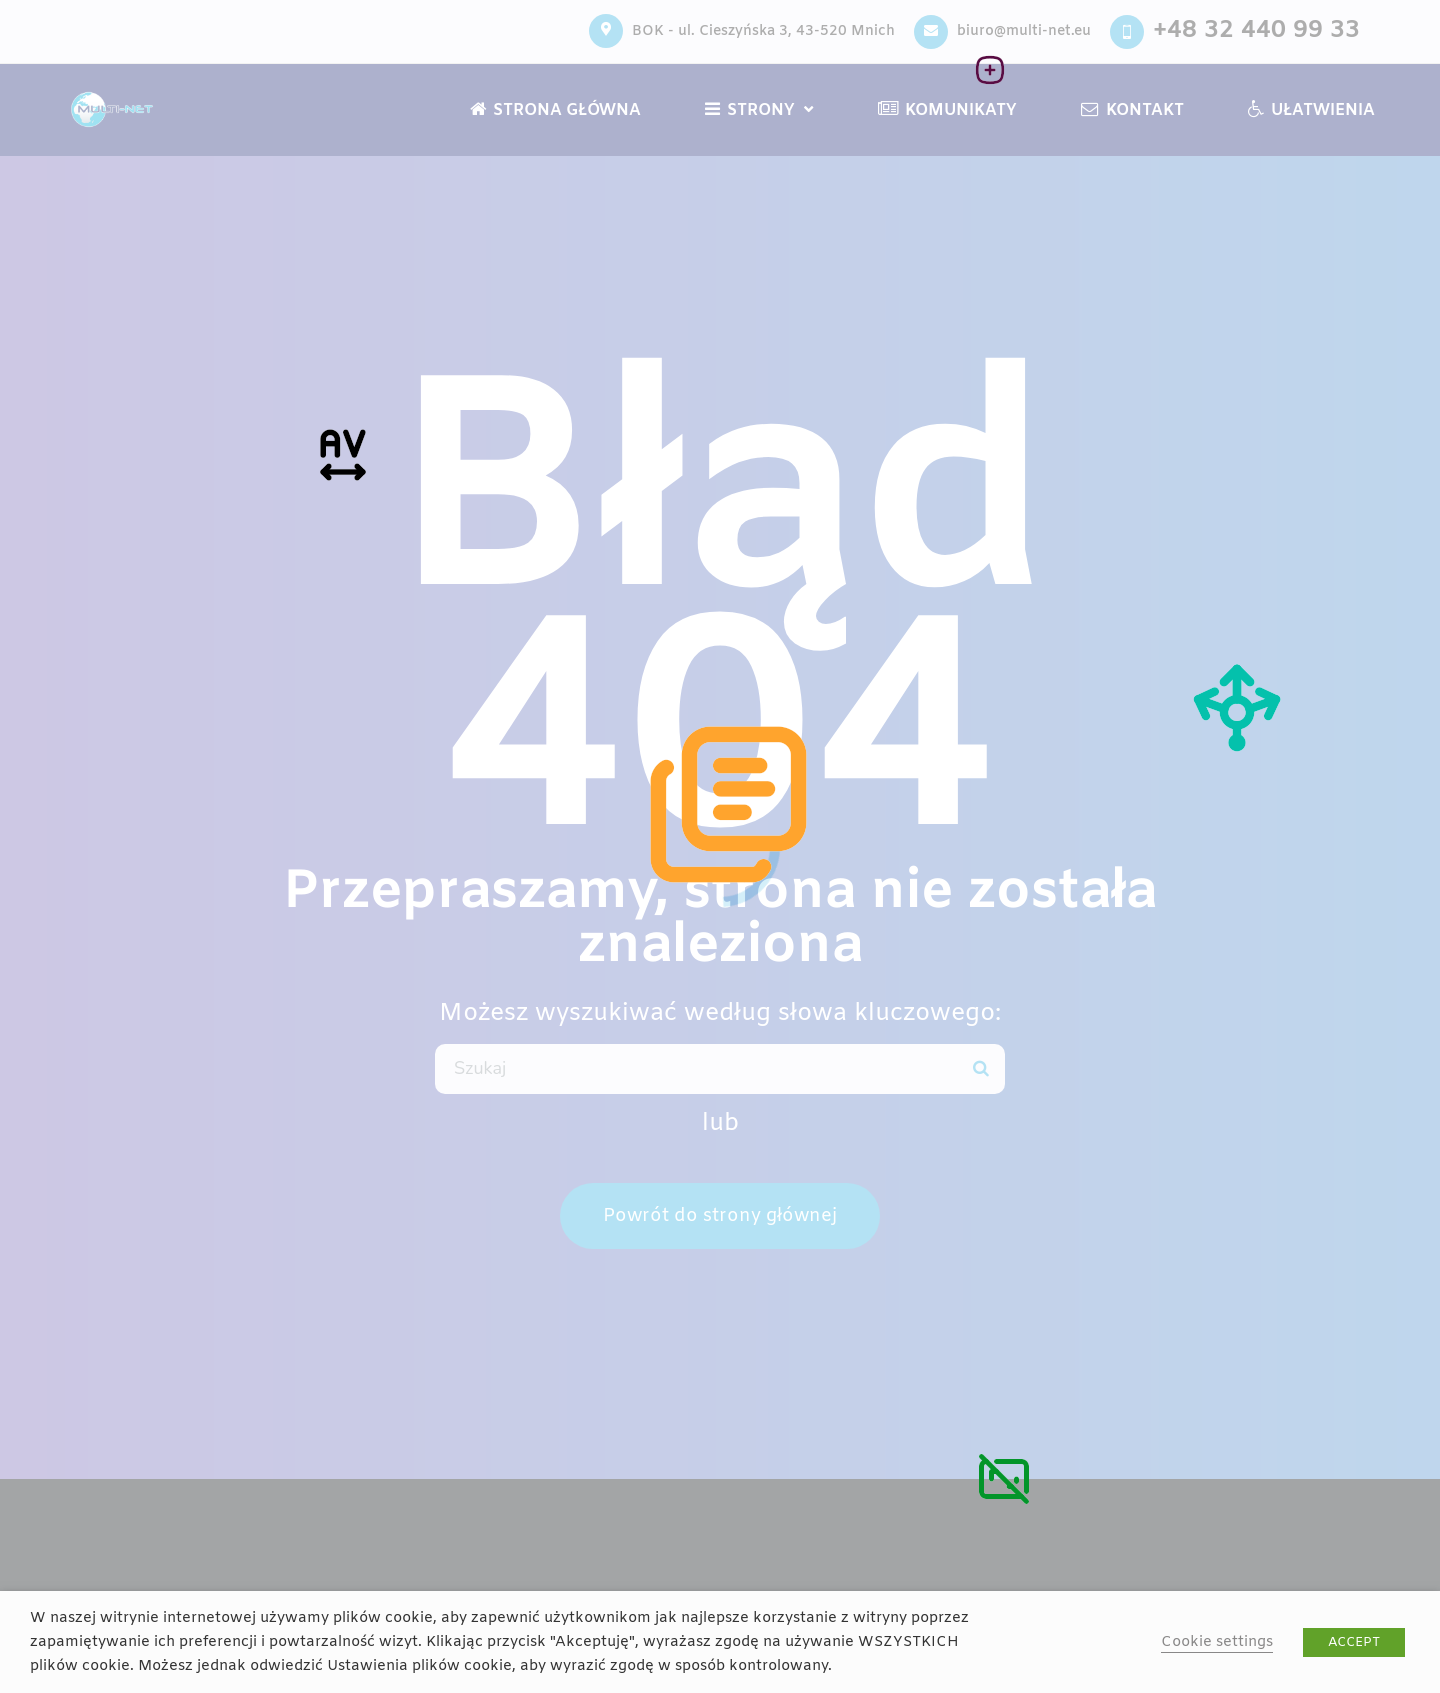 This screenshot has width=1440, height=1693. Describe the element at coordinates (728, 804) in the screenshot. I see `access your saved content library` at that location.